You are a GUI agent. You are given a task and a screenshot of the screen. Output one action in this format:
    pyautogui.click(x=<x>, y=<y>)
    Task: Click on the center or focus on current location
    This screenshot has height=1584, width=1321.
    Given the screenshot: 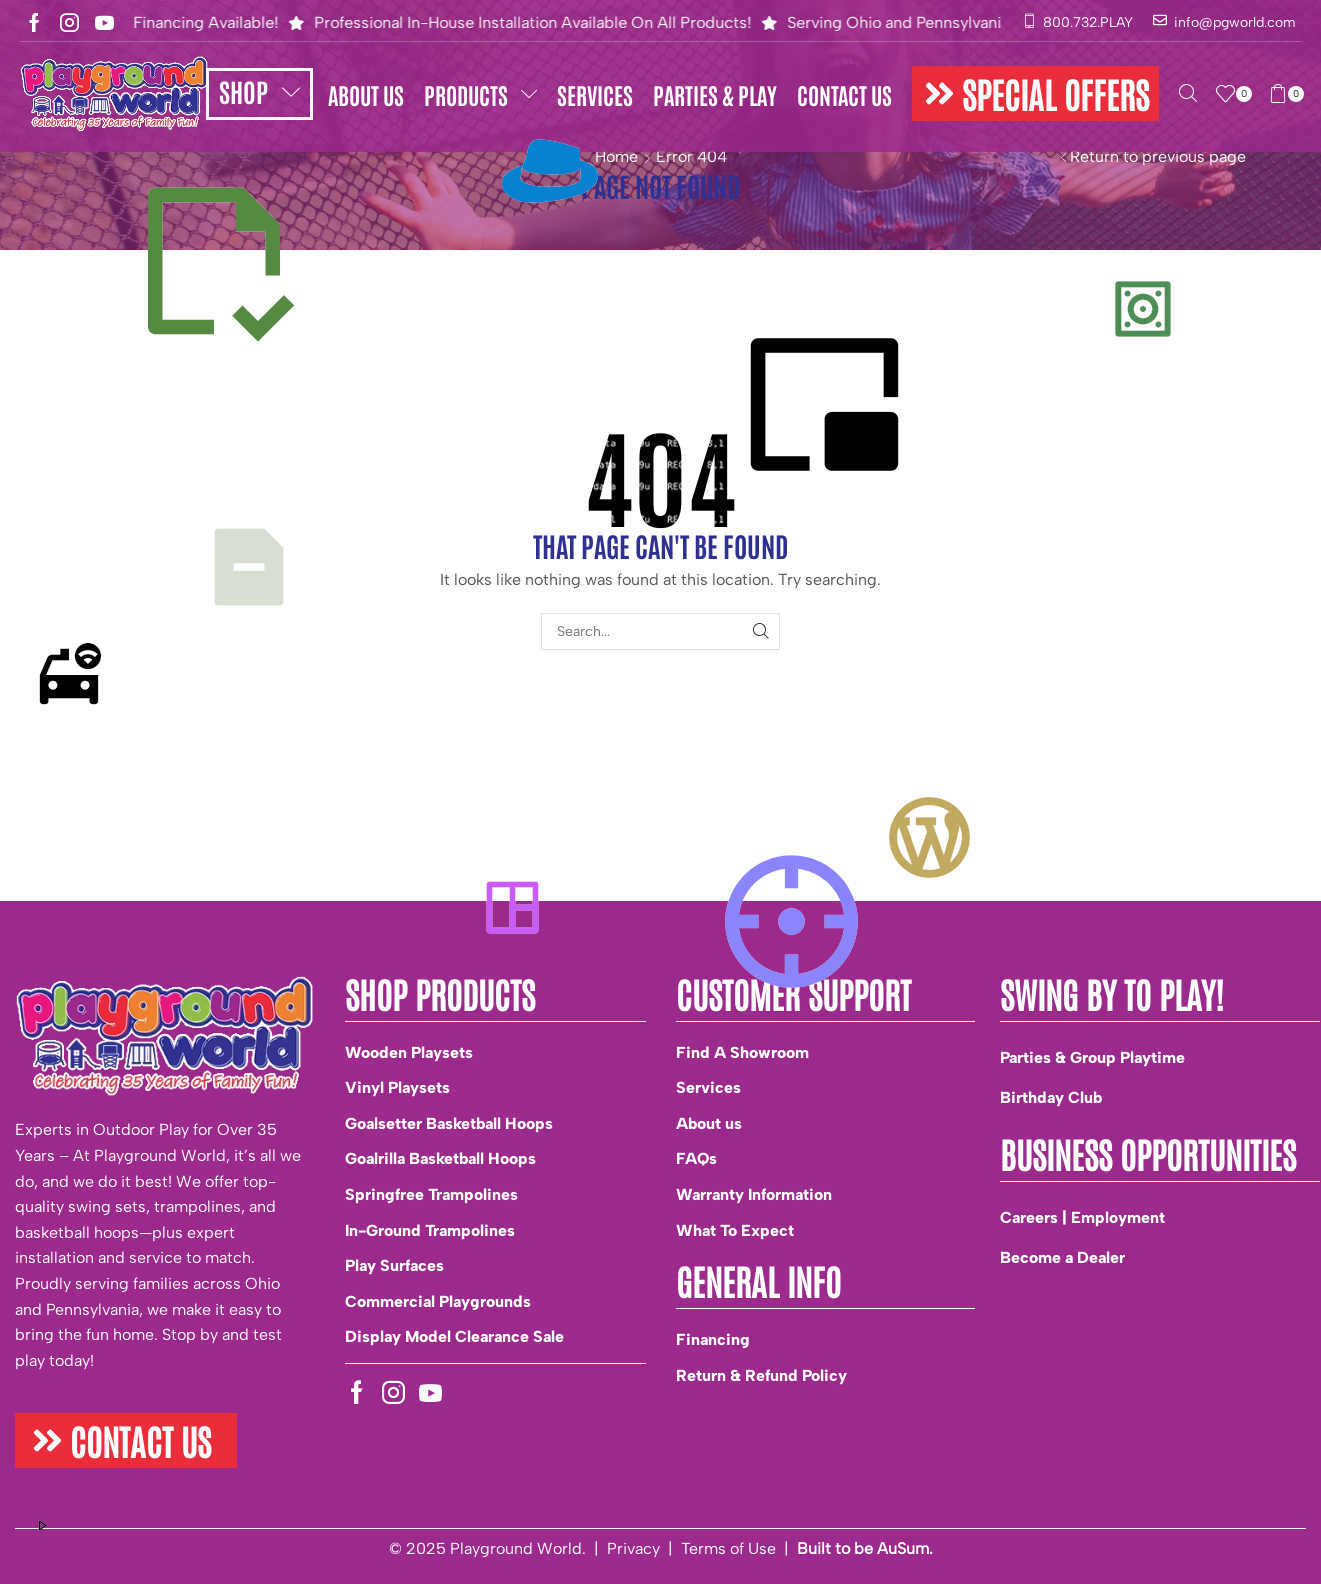 What is the action you would take?
    pyautogui.click(x=791, y=921)
    